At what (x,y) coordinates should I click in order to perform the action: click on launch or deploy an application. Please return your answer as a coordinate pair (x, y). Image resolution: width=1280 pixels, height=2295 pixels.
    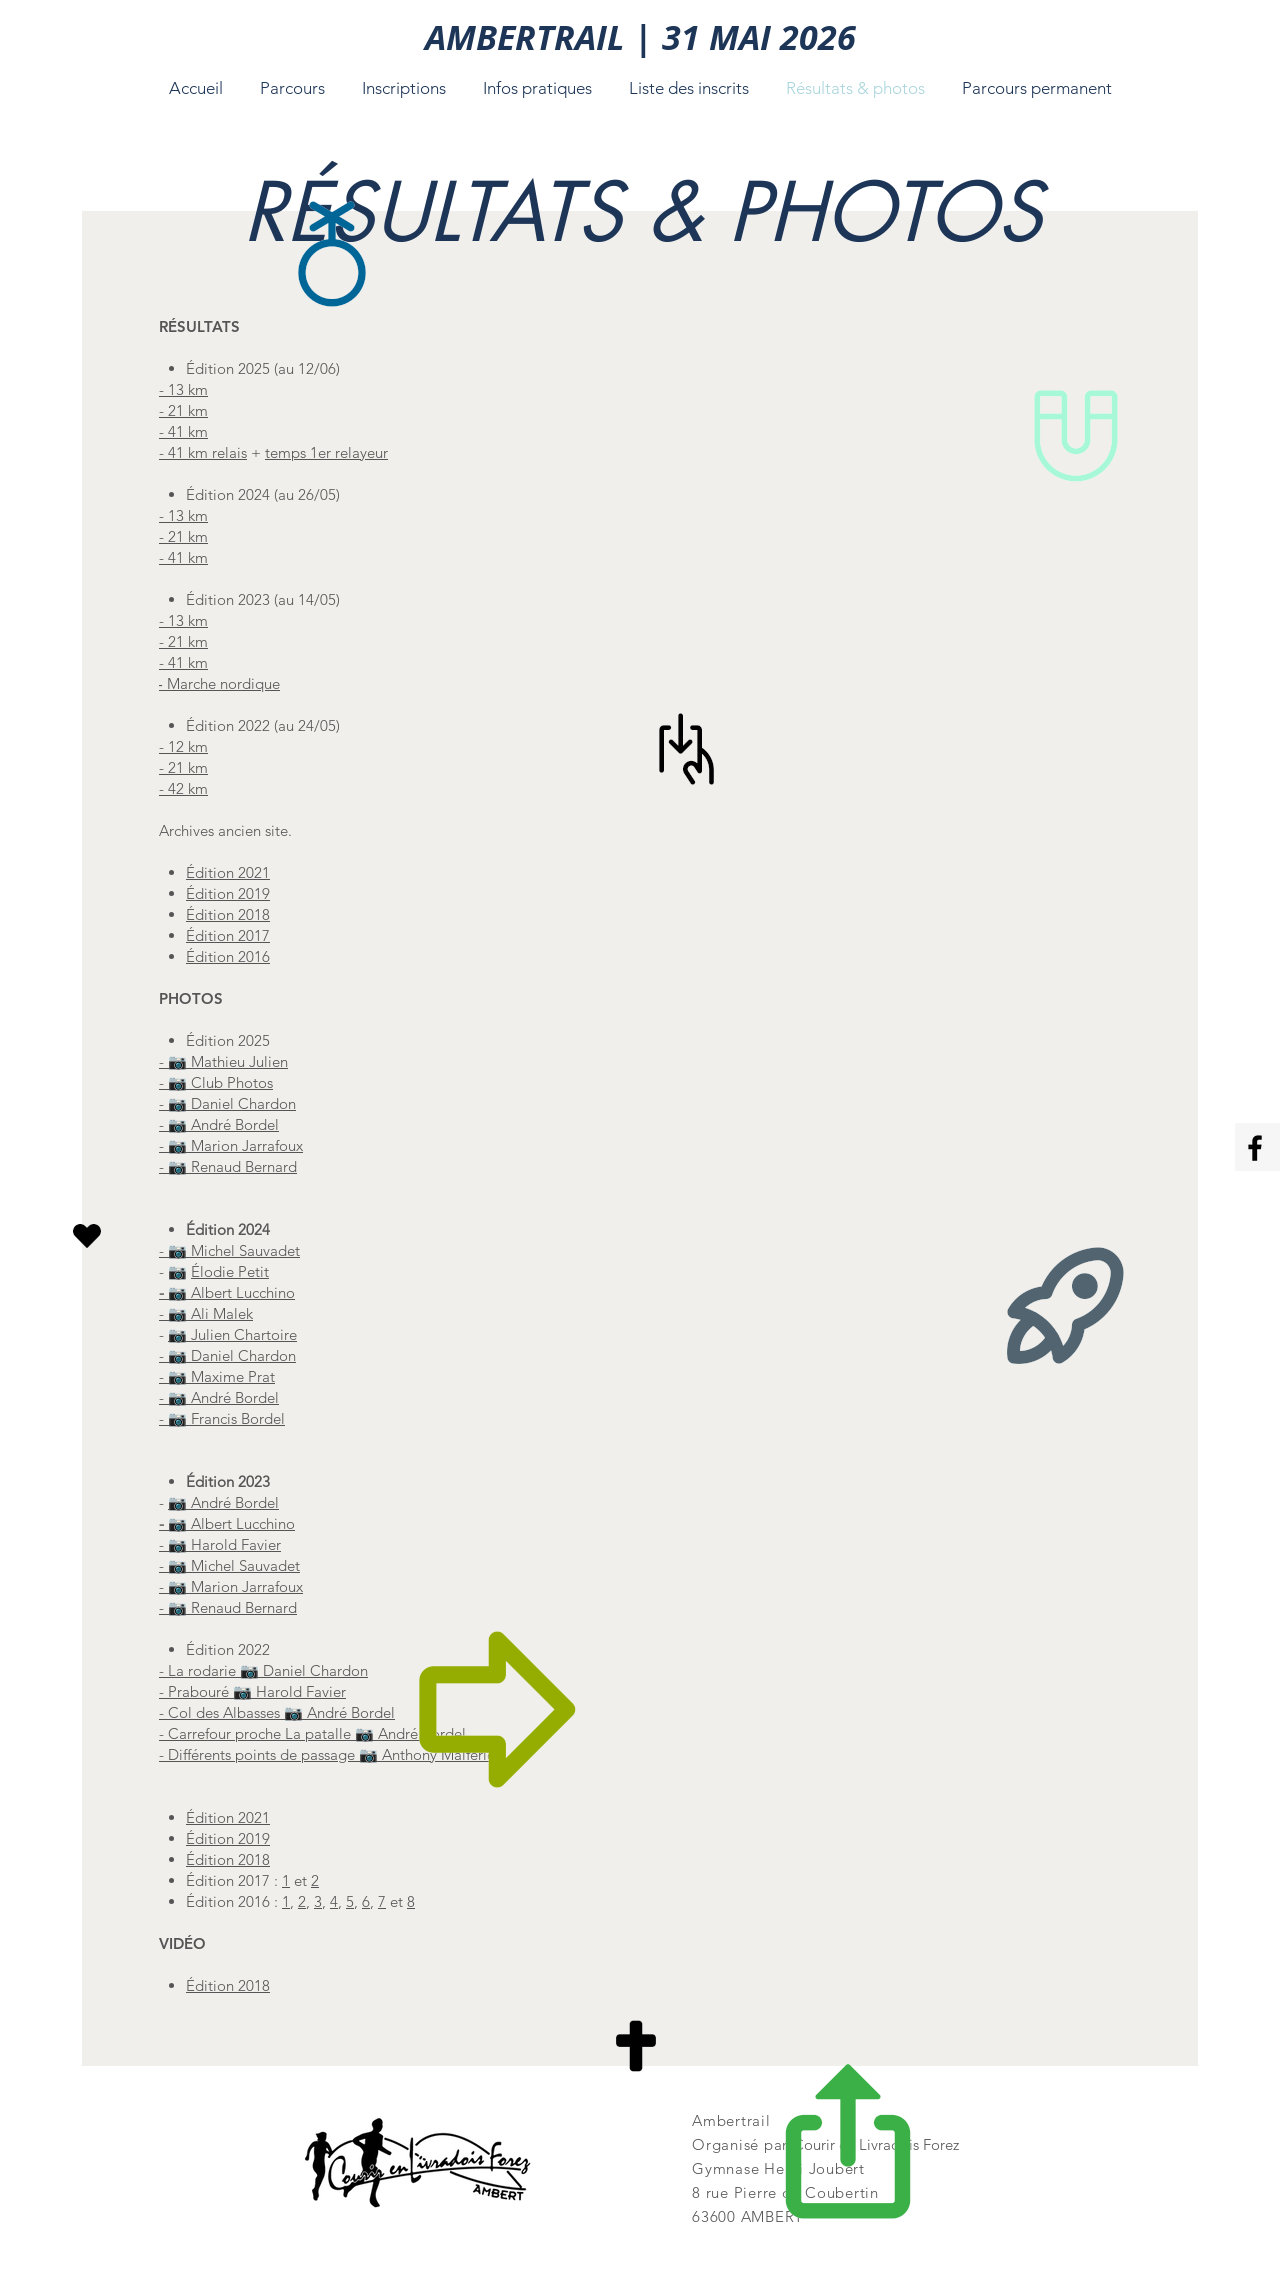
    Looking at the image, I should click on (1065, 1305).